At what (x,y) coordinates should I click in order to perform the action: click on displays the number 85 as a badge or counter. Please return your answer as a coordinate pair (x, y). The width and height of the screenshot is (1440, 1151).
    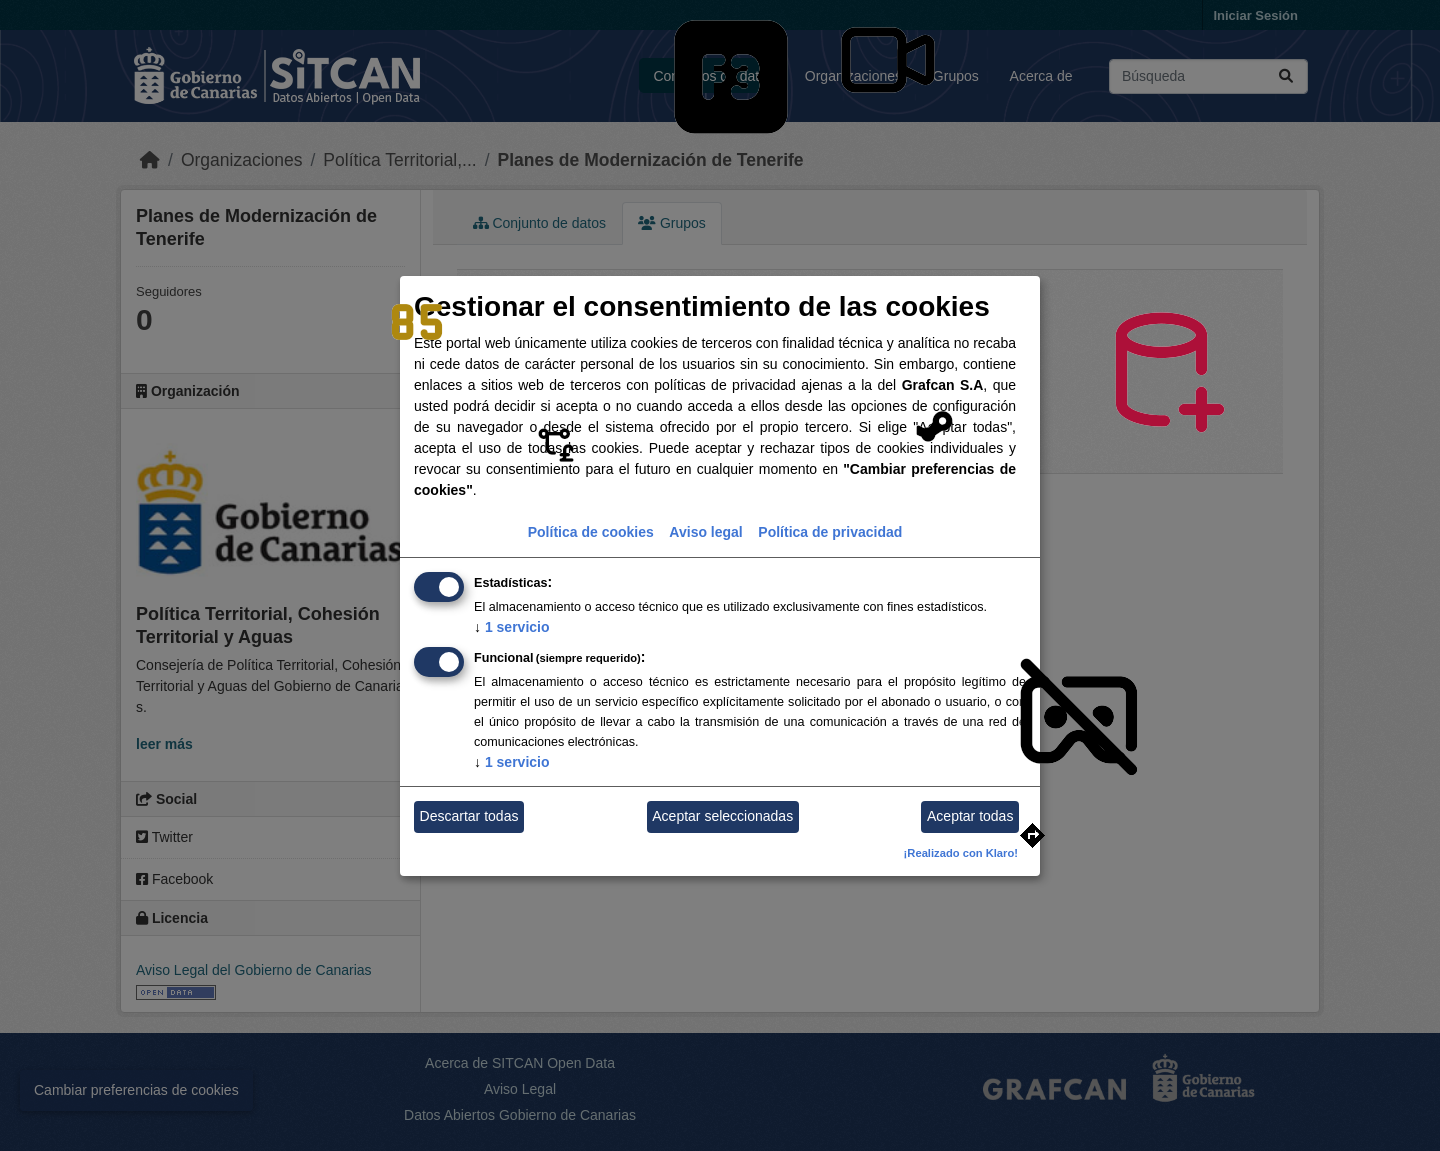
    Looking at the image, I should click on (417, 322).